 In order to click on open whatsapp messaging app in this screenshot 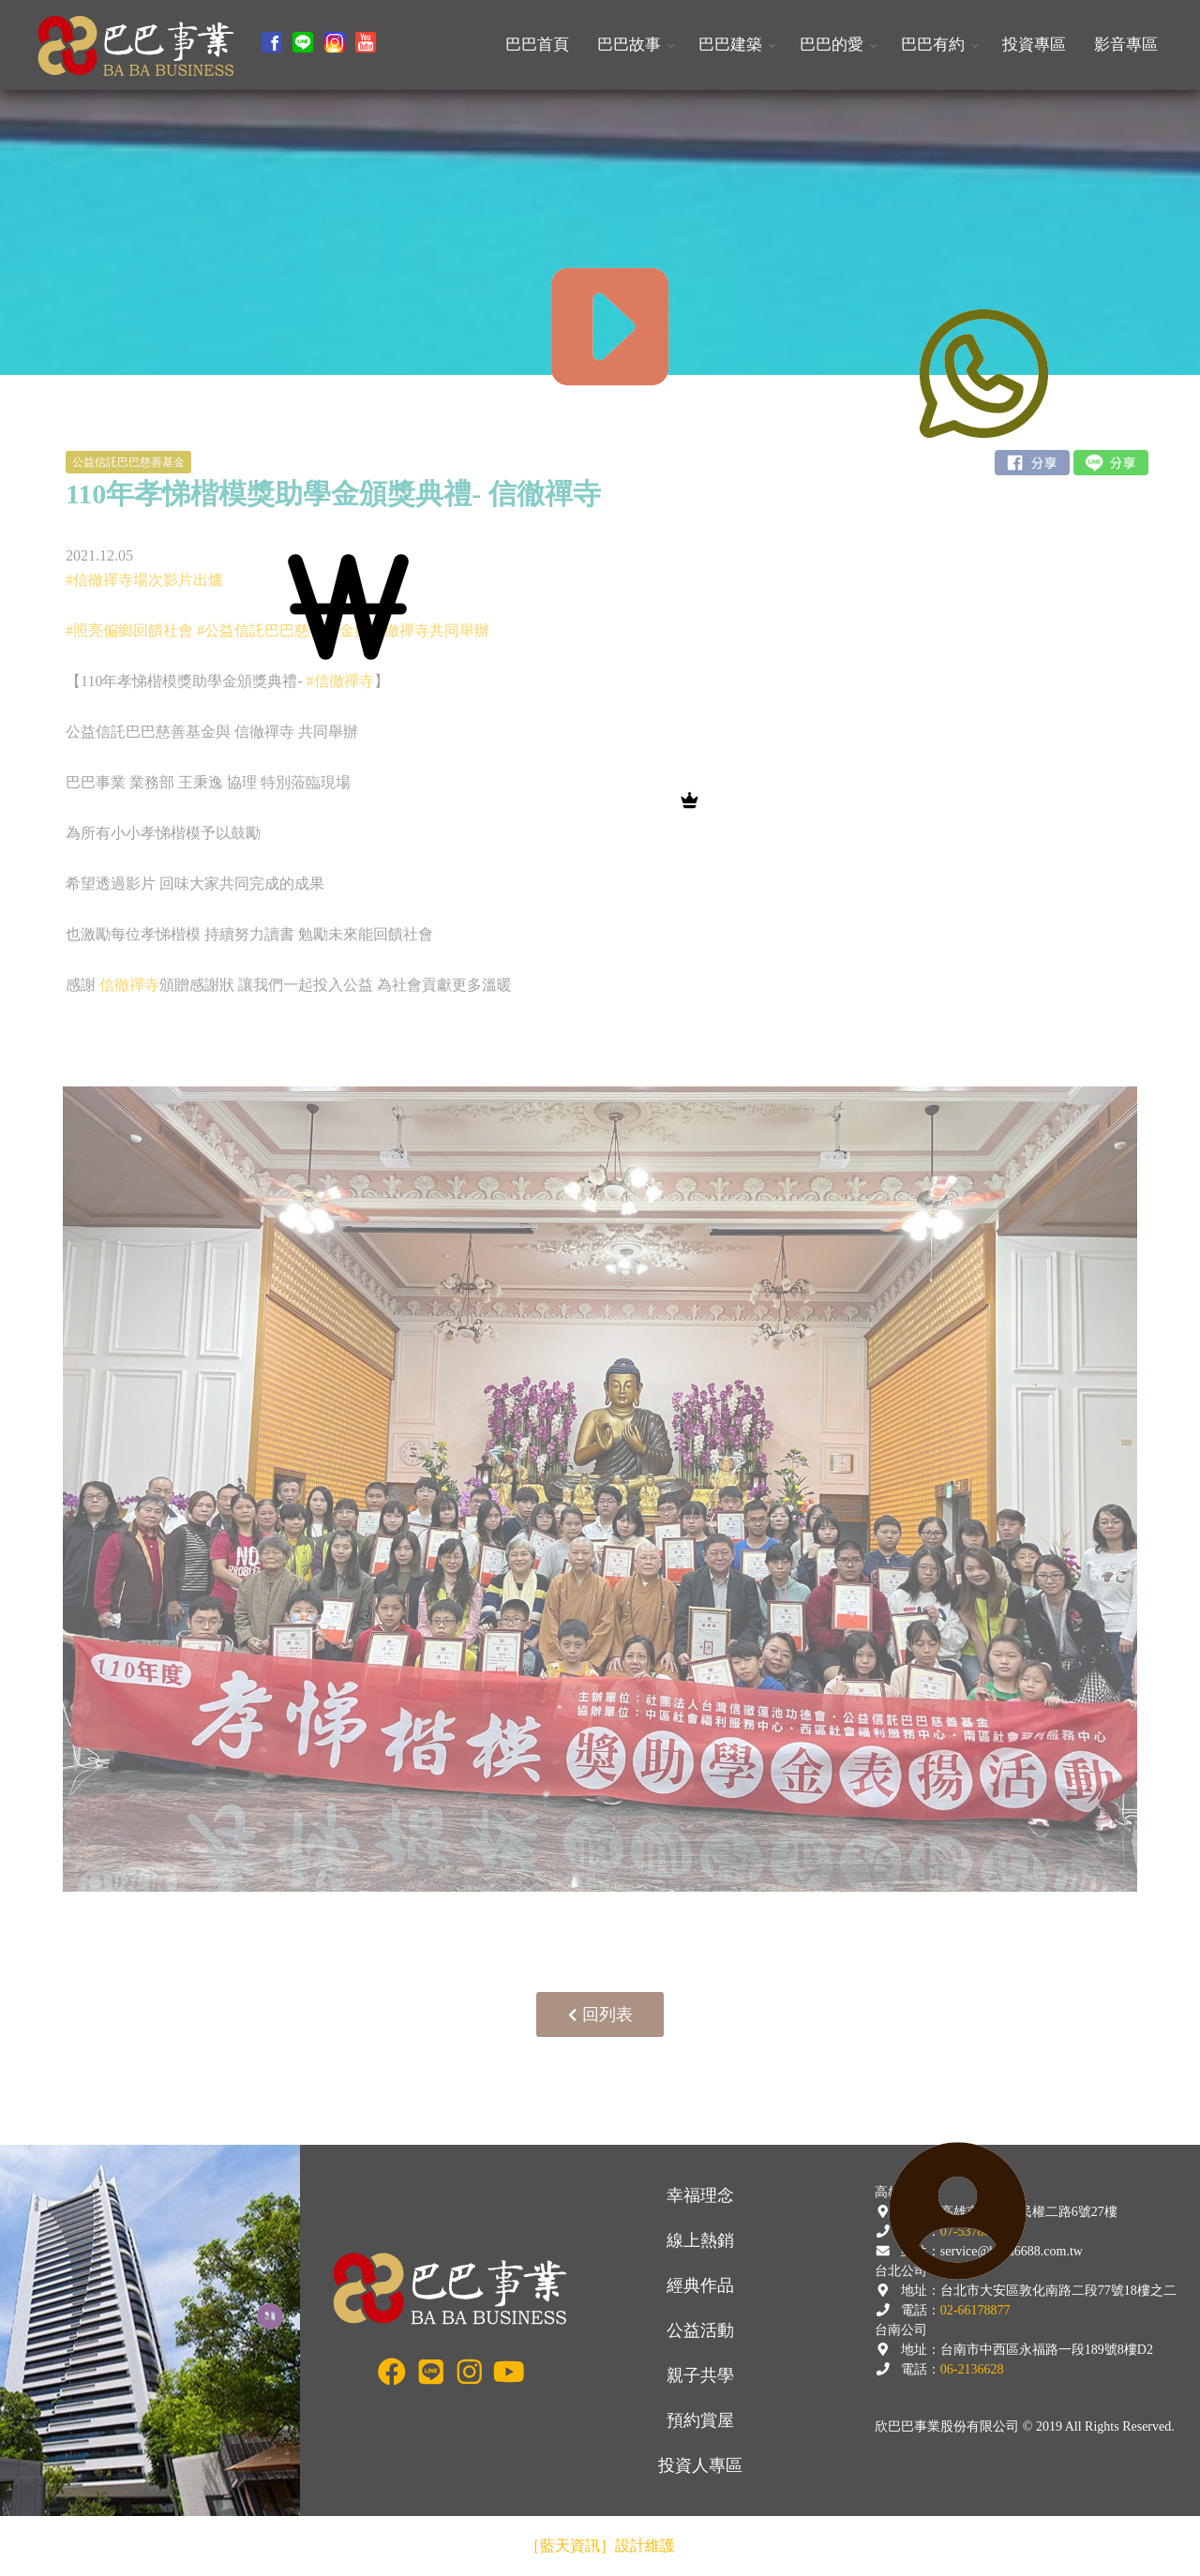, I will do `click(983, 373)`.